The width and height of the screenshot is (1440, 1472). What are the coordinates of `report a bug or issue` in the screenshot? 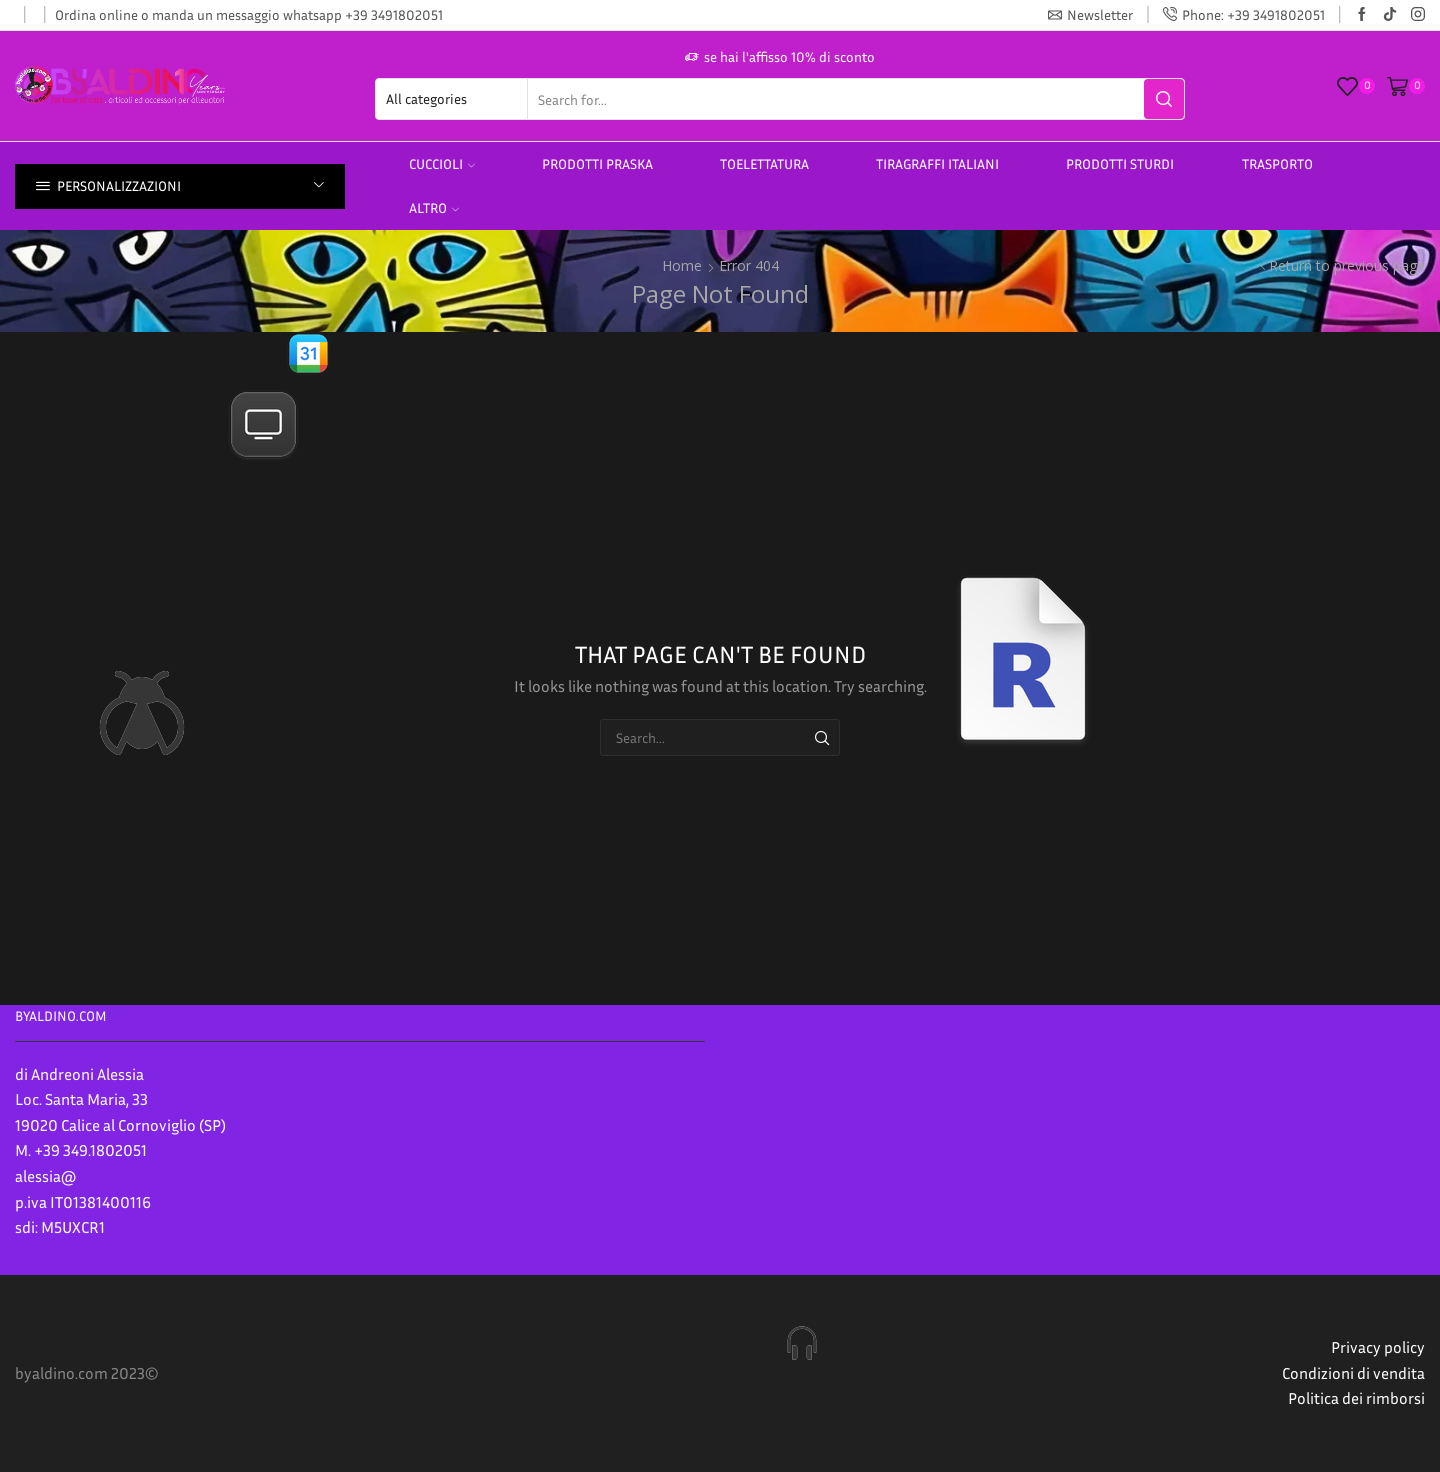 It's located at (142, 713).